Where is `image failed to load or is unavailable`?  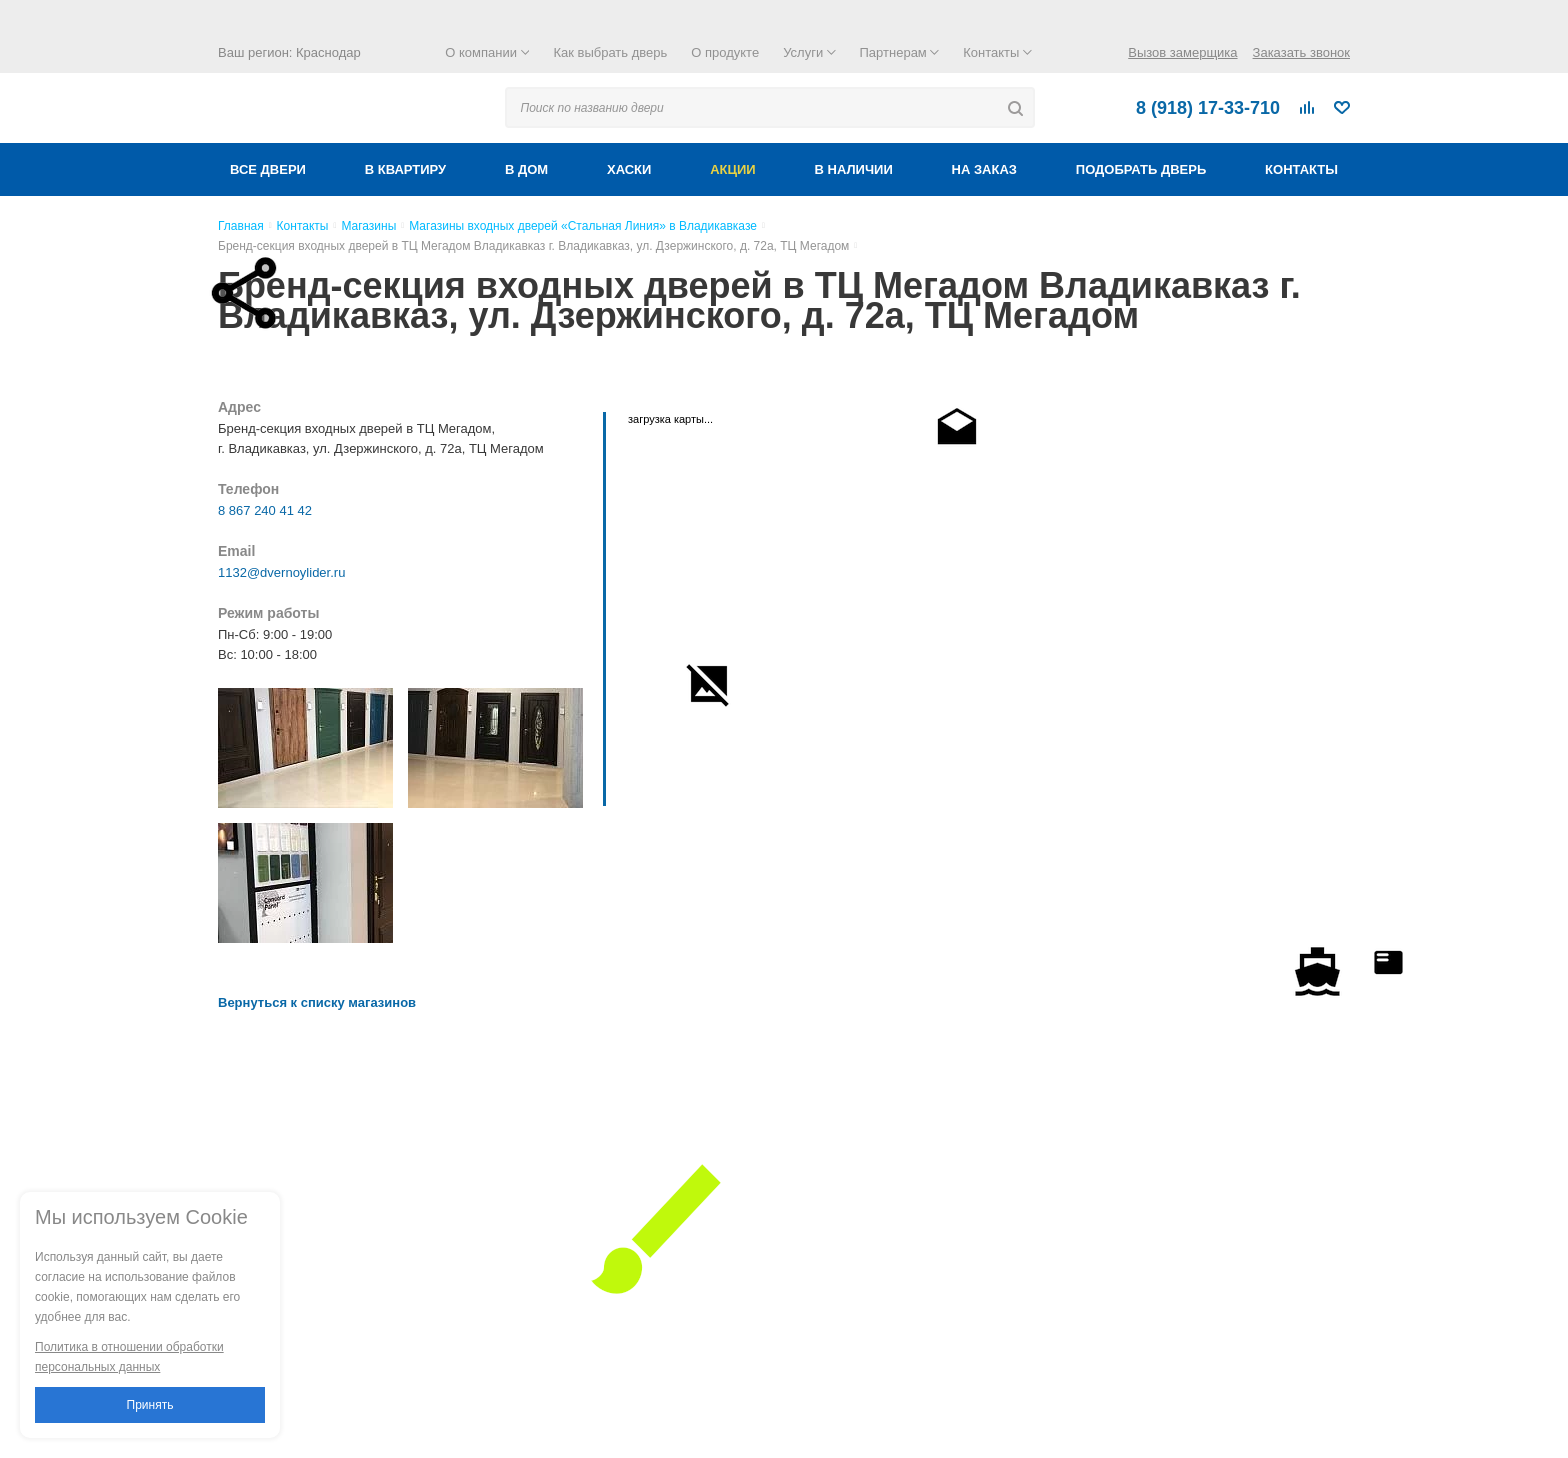 image failed to load or is unavailable is located at coordinates (709, 684).